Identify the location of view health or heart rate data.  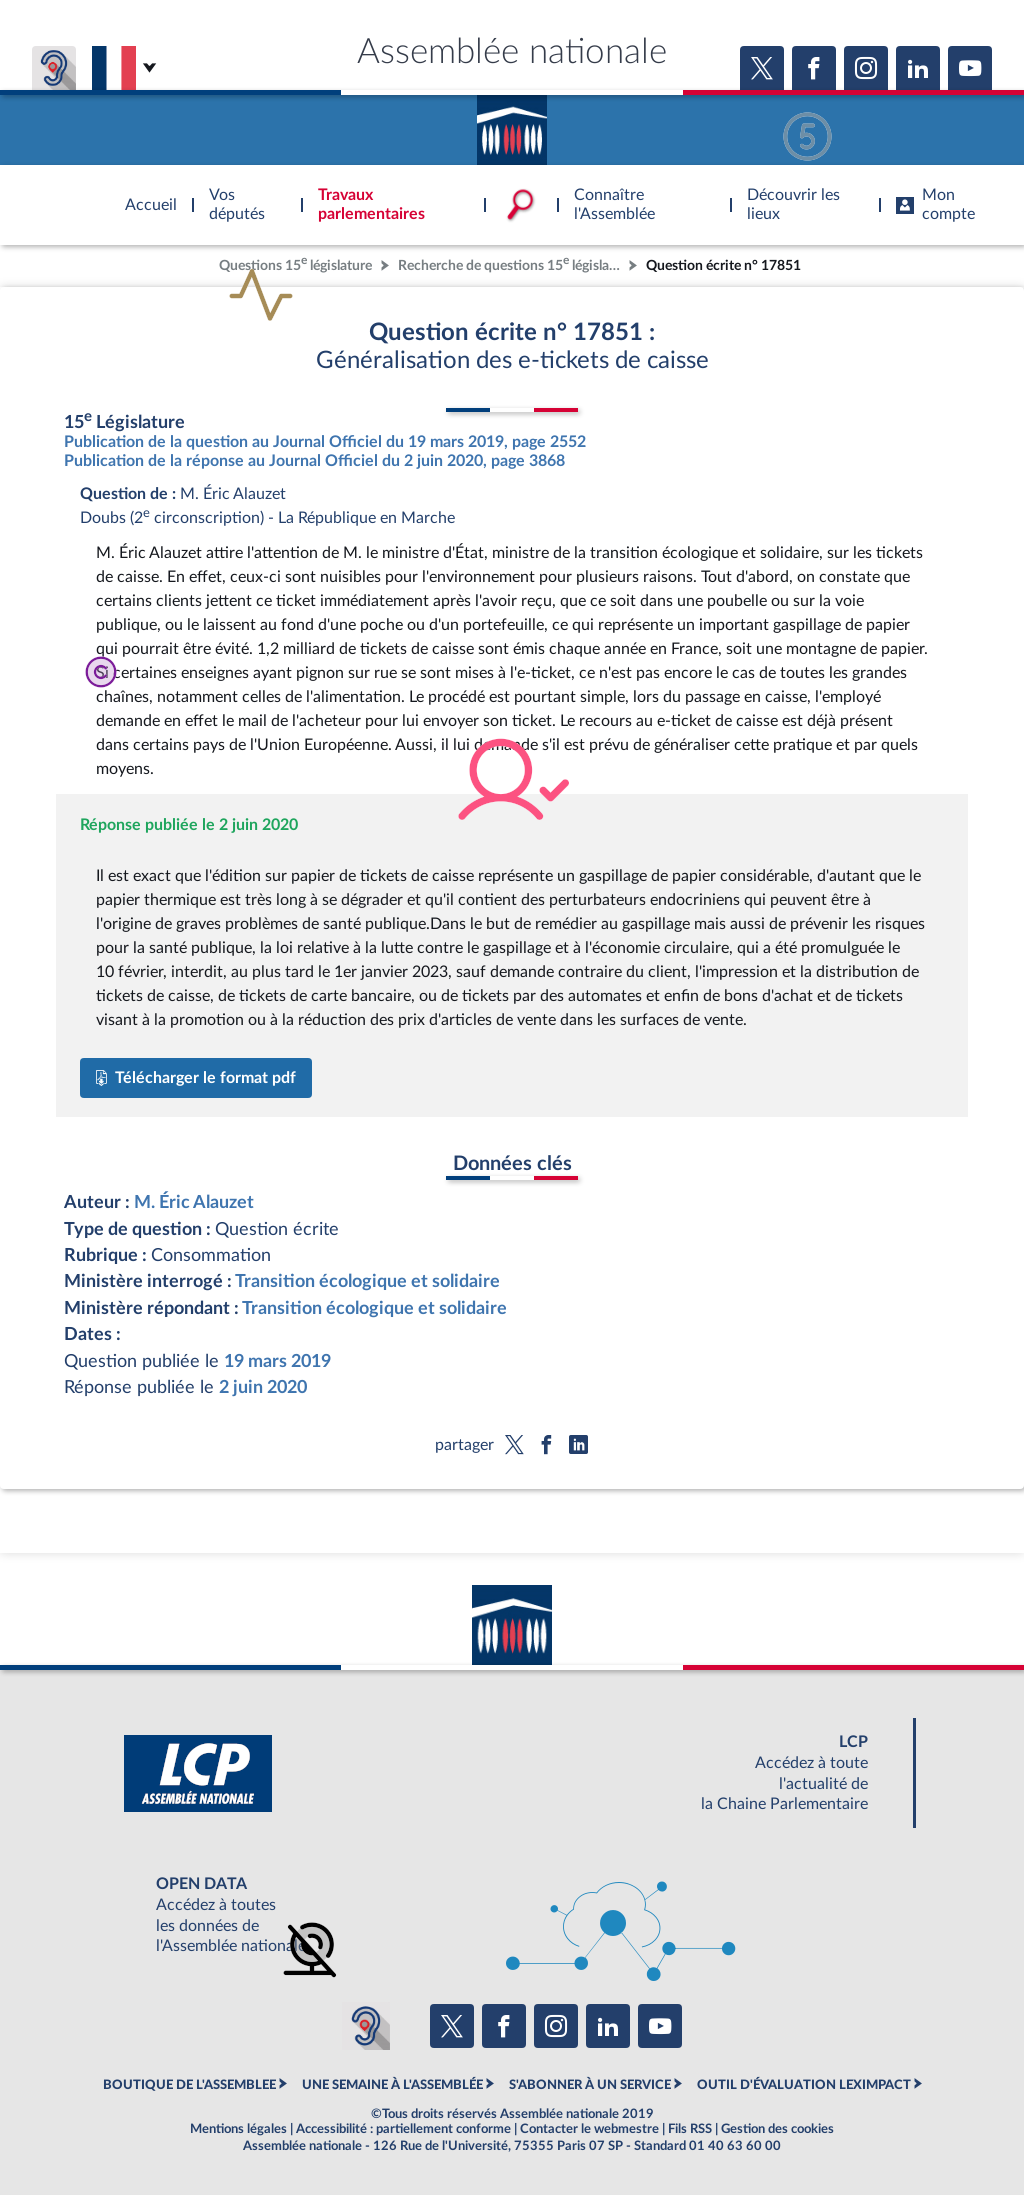
(261, 296).